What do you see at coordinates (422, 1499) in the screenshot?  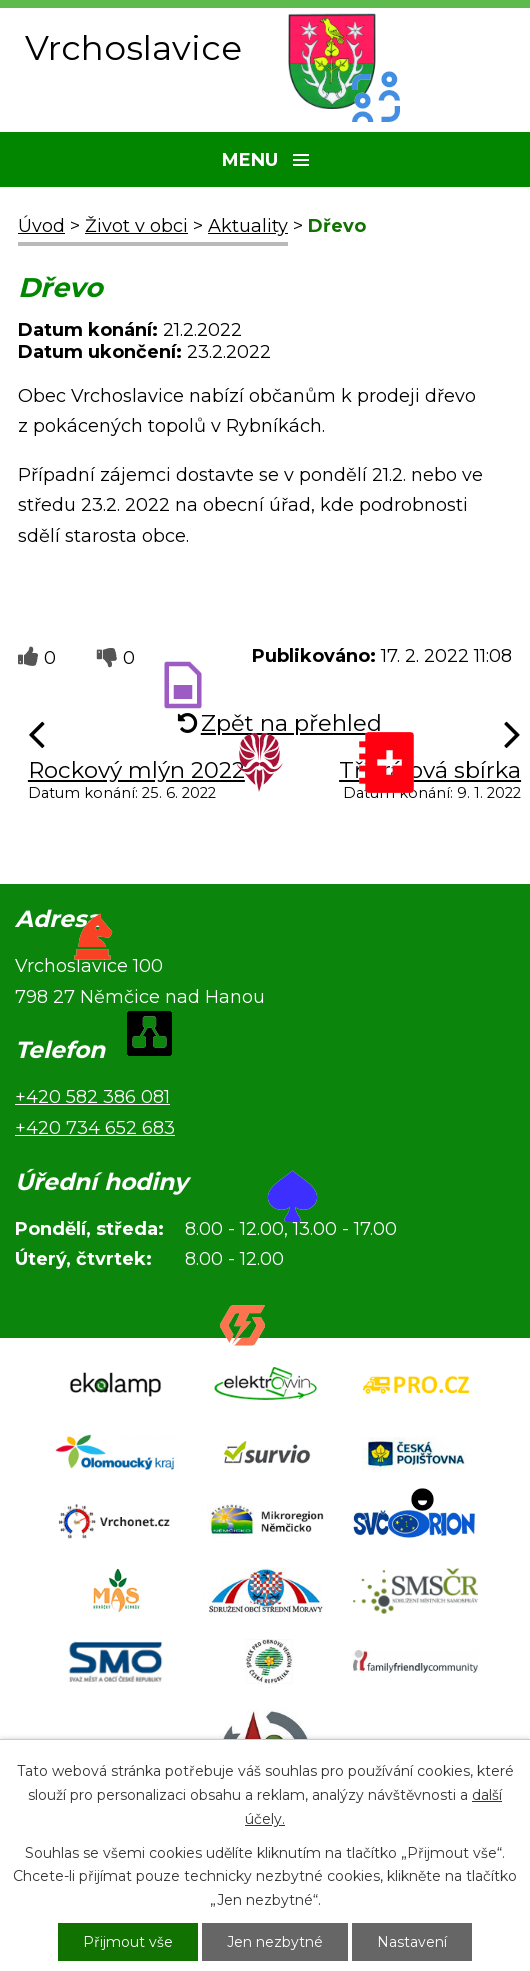 I see `add an emoji reaction` at bounding box center [422, 1499].